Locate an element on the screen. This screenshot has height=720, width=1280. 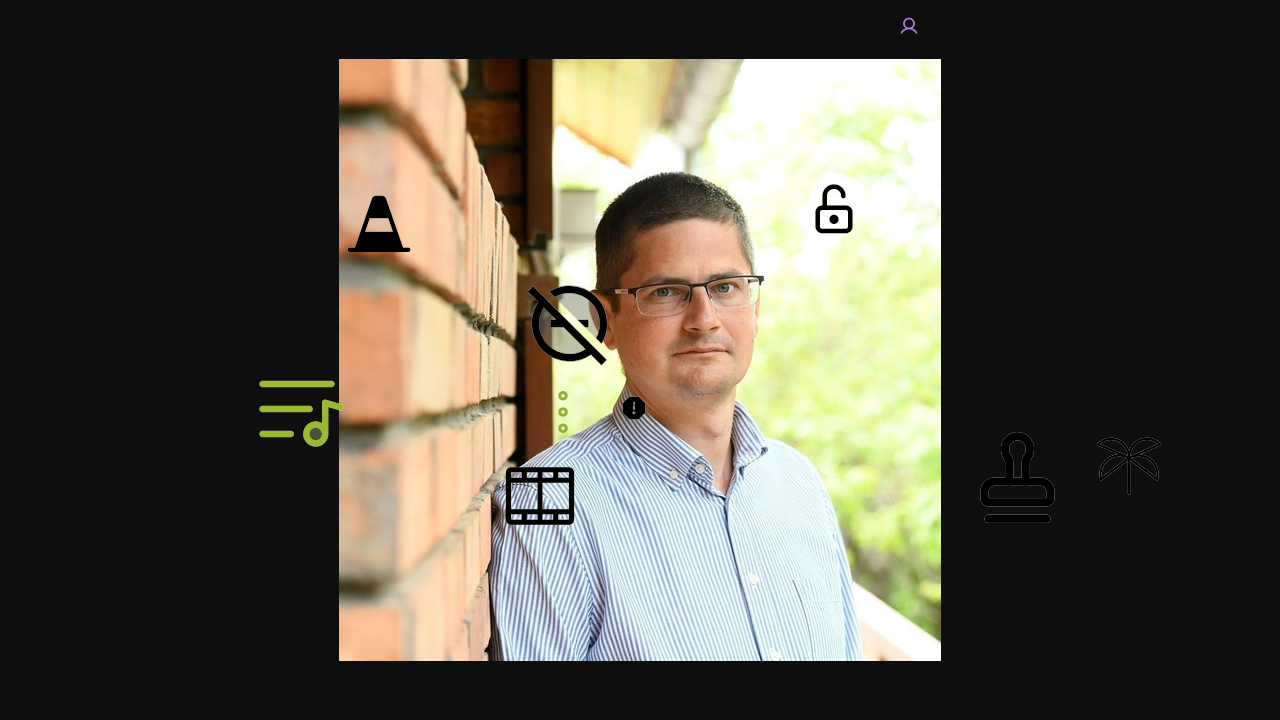
view your profile is located at coordinates (909, 26).